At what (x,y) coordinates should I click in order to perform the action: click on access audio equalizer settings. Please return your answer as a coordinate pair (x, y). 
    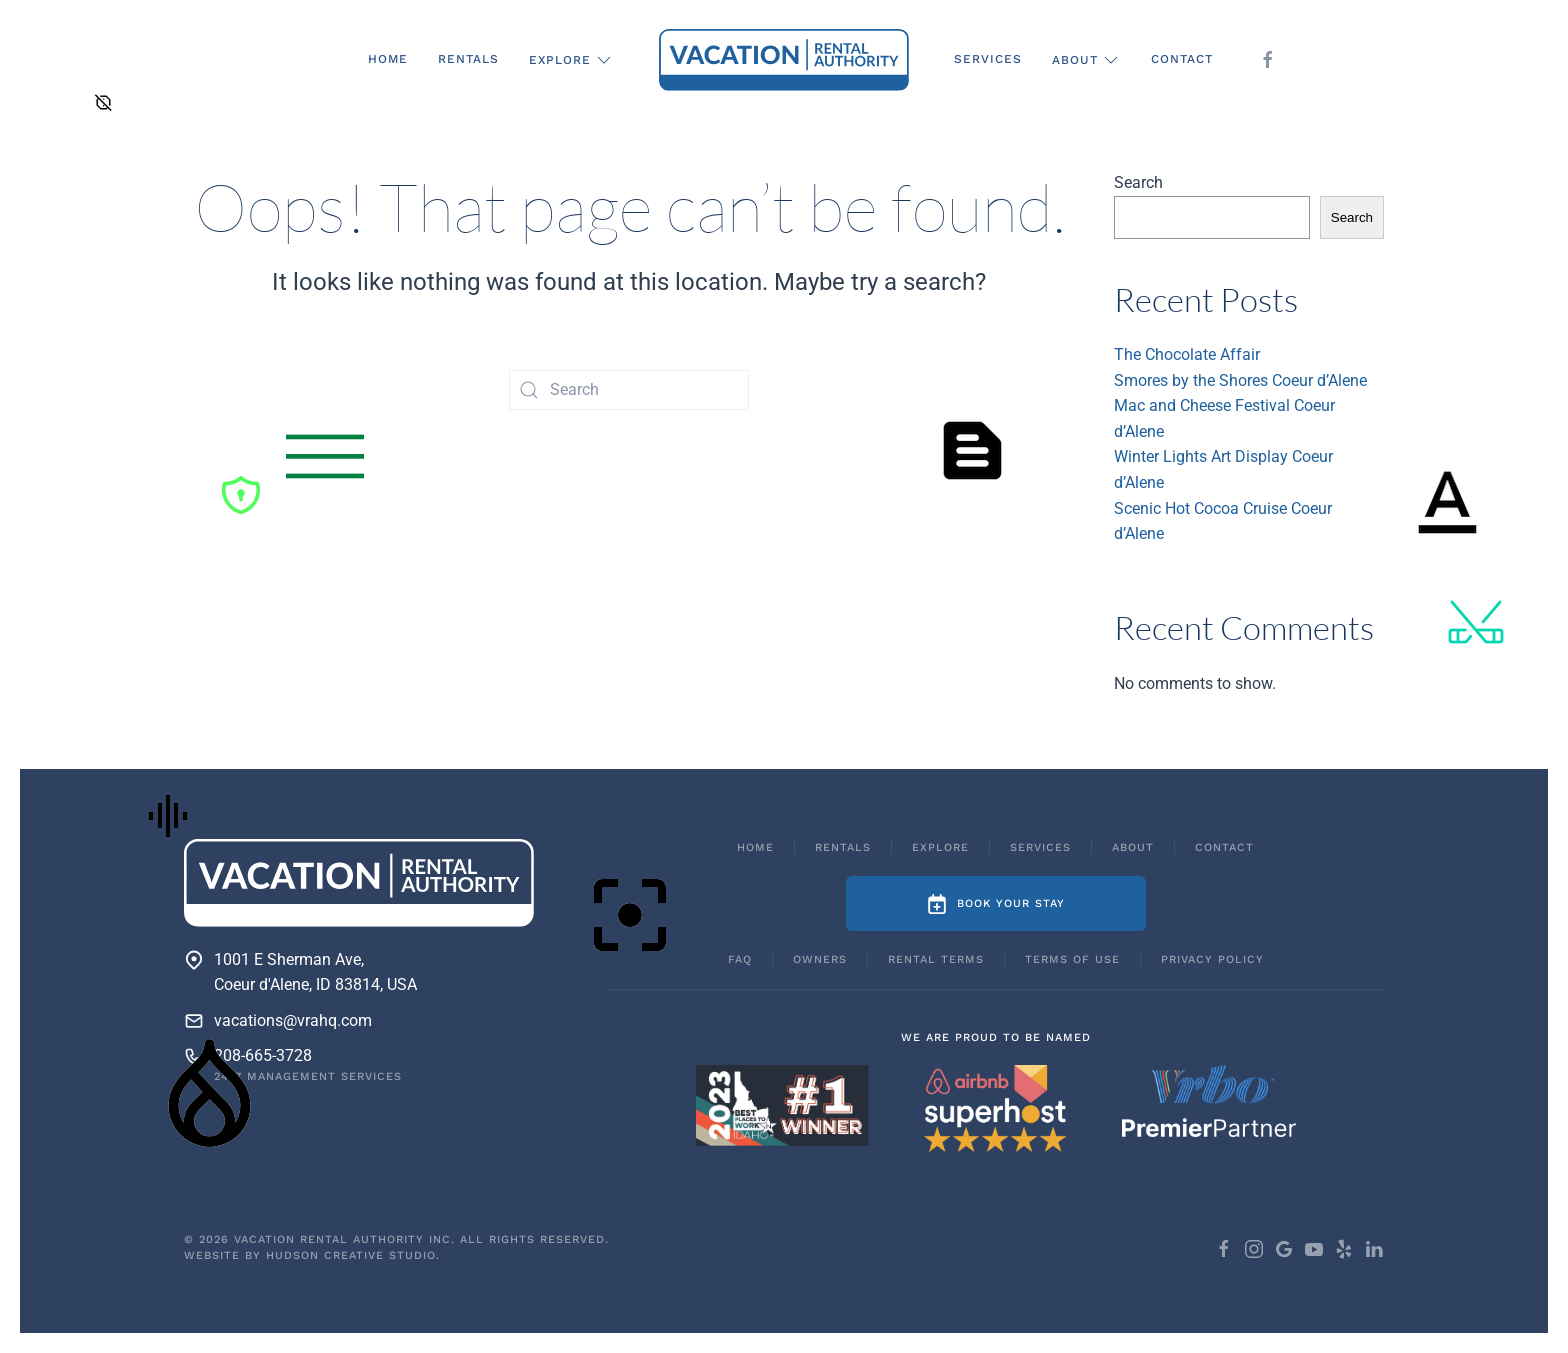
    Looking at the image, I should click on (168, 816).